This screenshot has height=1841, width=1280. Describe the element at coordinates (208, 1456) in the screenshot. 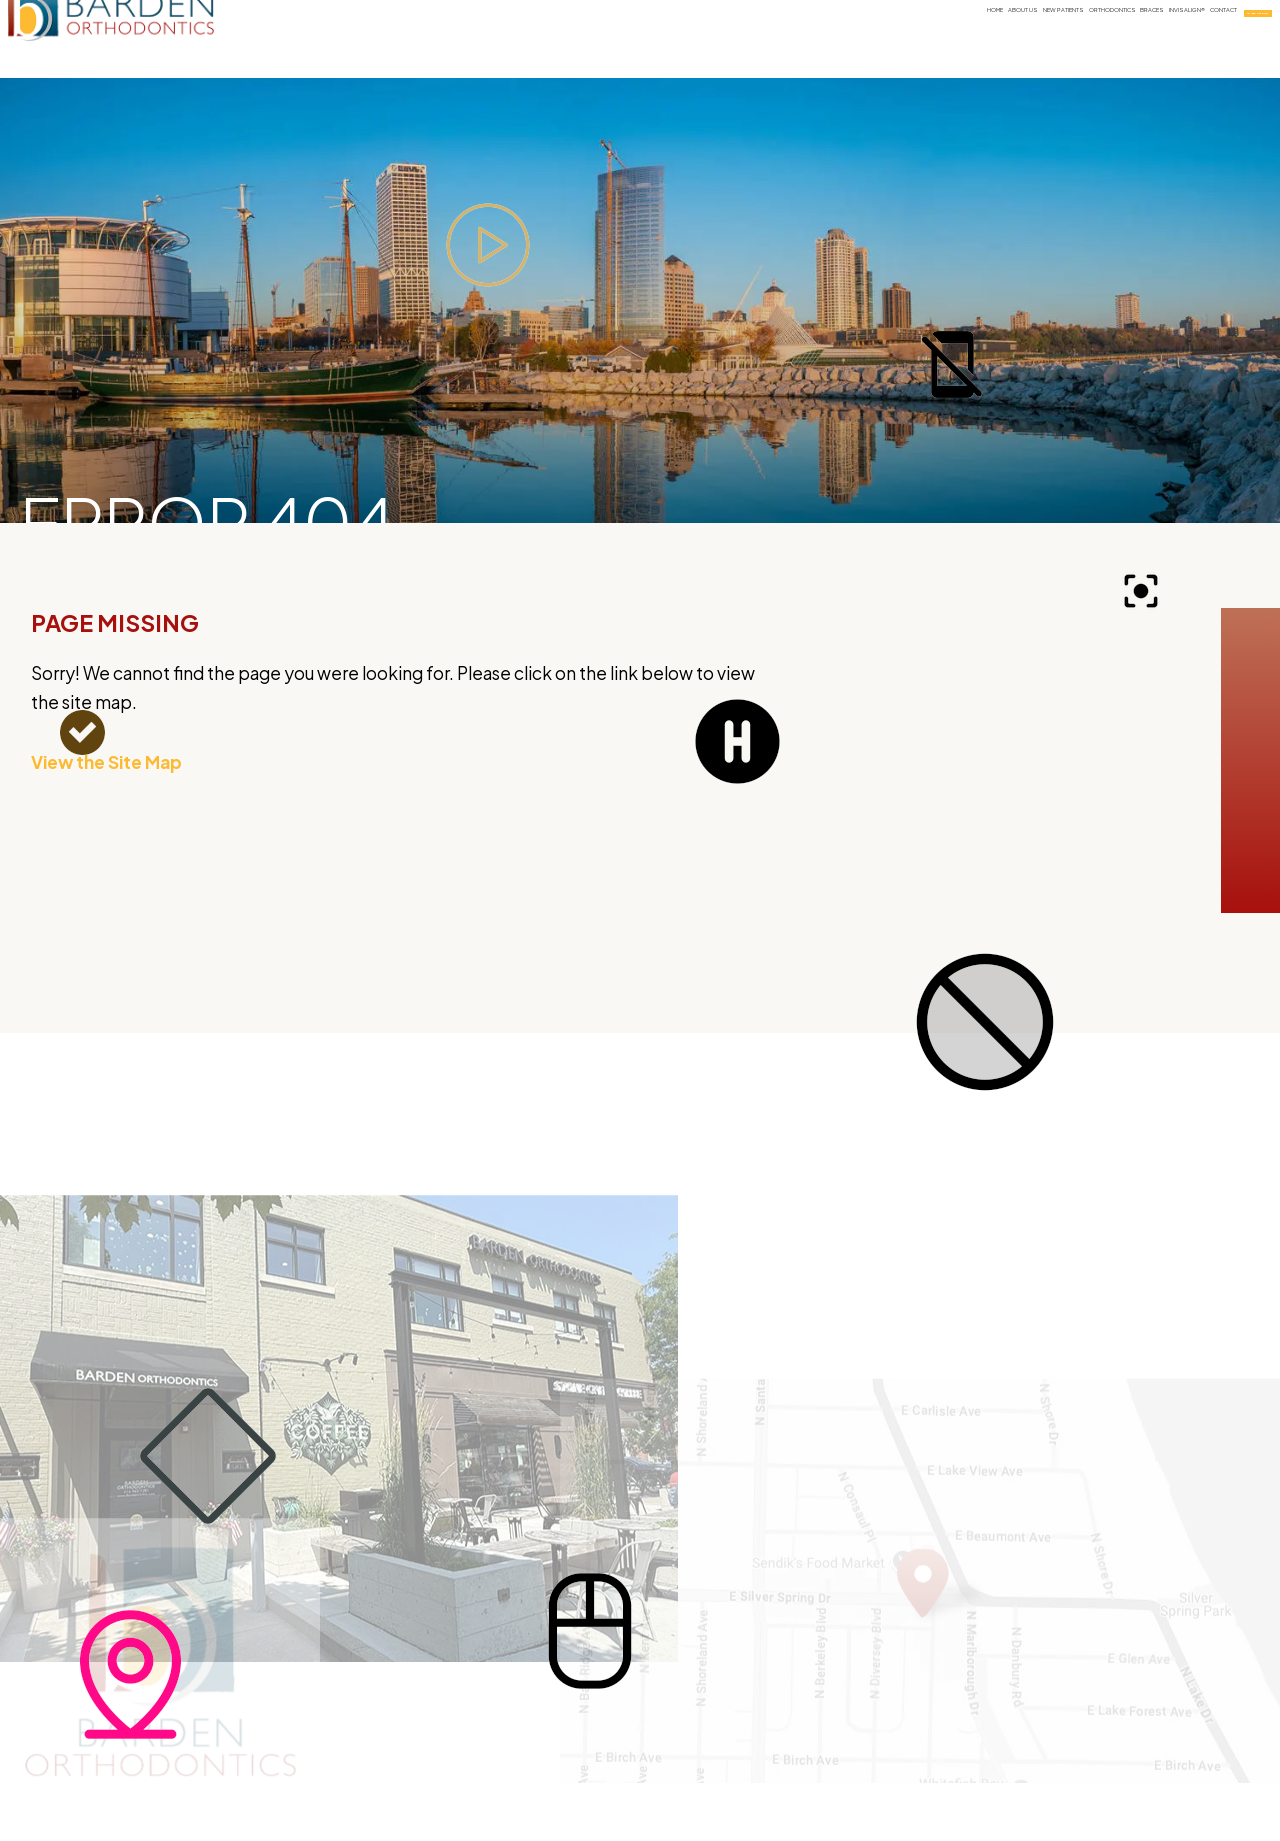

I see `indicates premium or valuable content` at that location.